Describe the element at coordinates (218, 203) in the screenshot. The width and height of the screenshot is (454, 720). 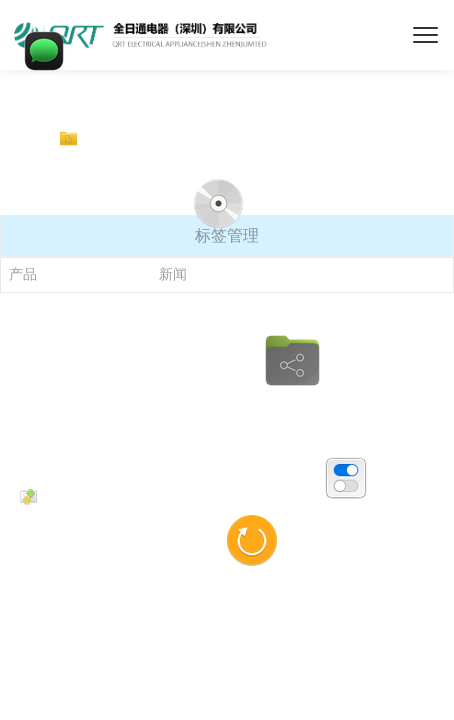
I see `access DVD drive or optical disc contents` at that location.